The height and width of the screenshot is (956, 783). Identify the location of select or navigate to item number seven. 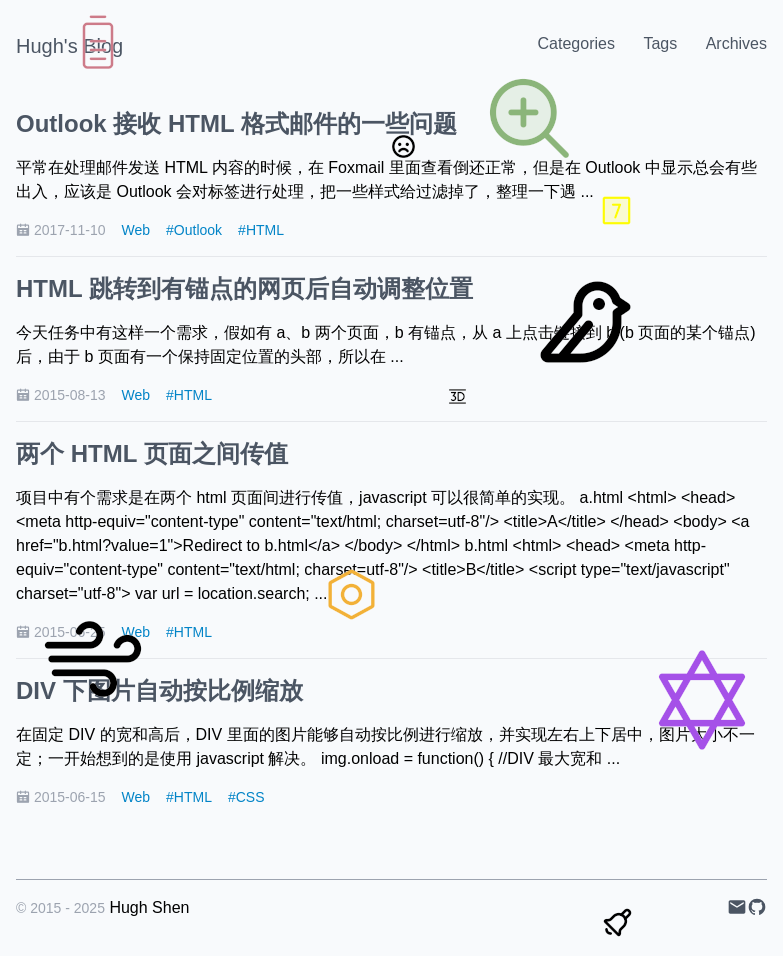
(616, 210).